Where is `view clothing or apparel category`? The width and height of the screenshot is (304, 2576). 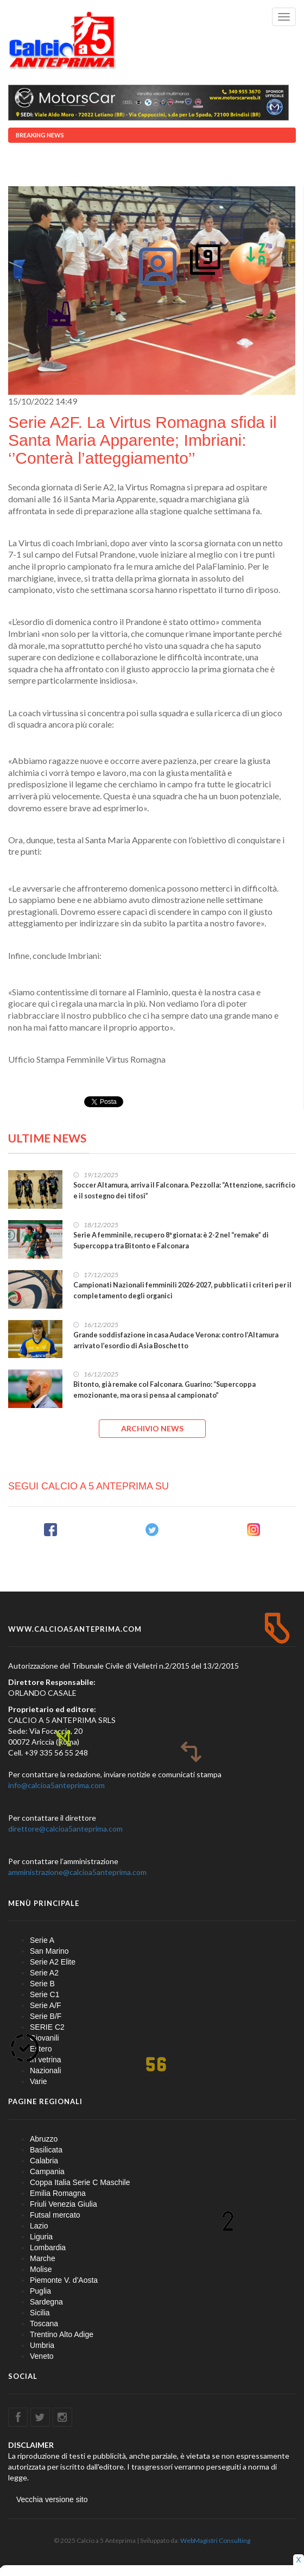 view clothing or apparel category is located at coordinates (277, 1628).